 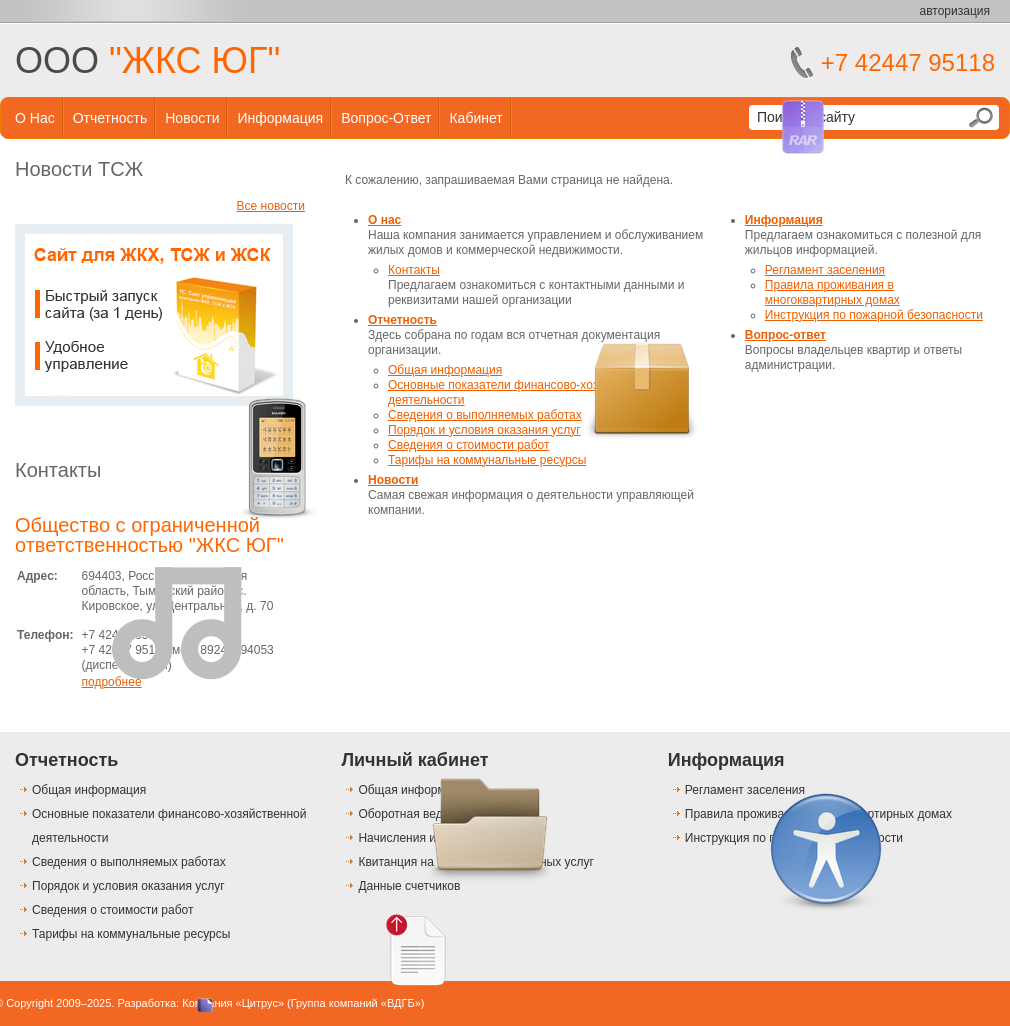 What do you see at coordinates (803, 127) in the screenshot?
I see `a compressed RAR archive file` at bounding box center [803, 127].